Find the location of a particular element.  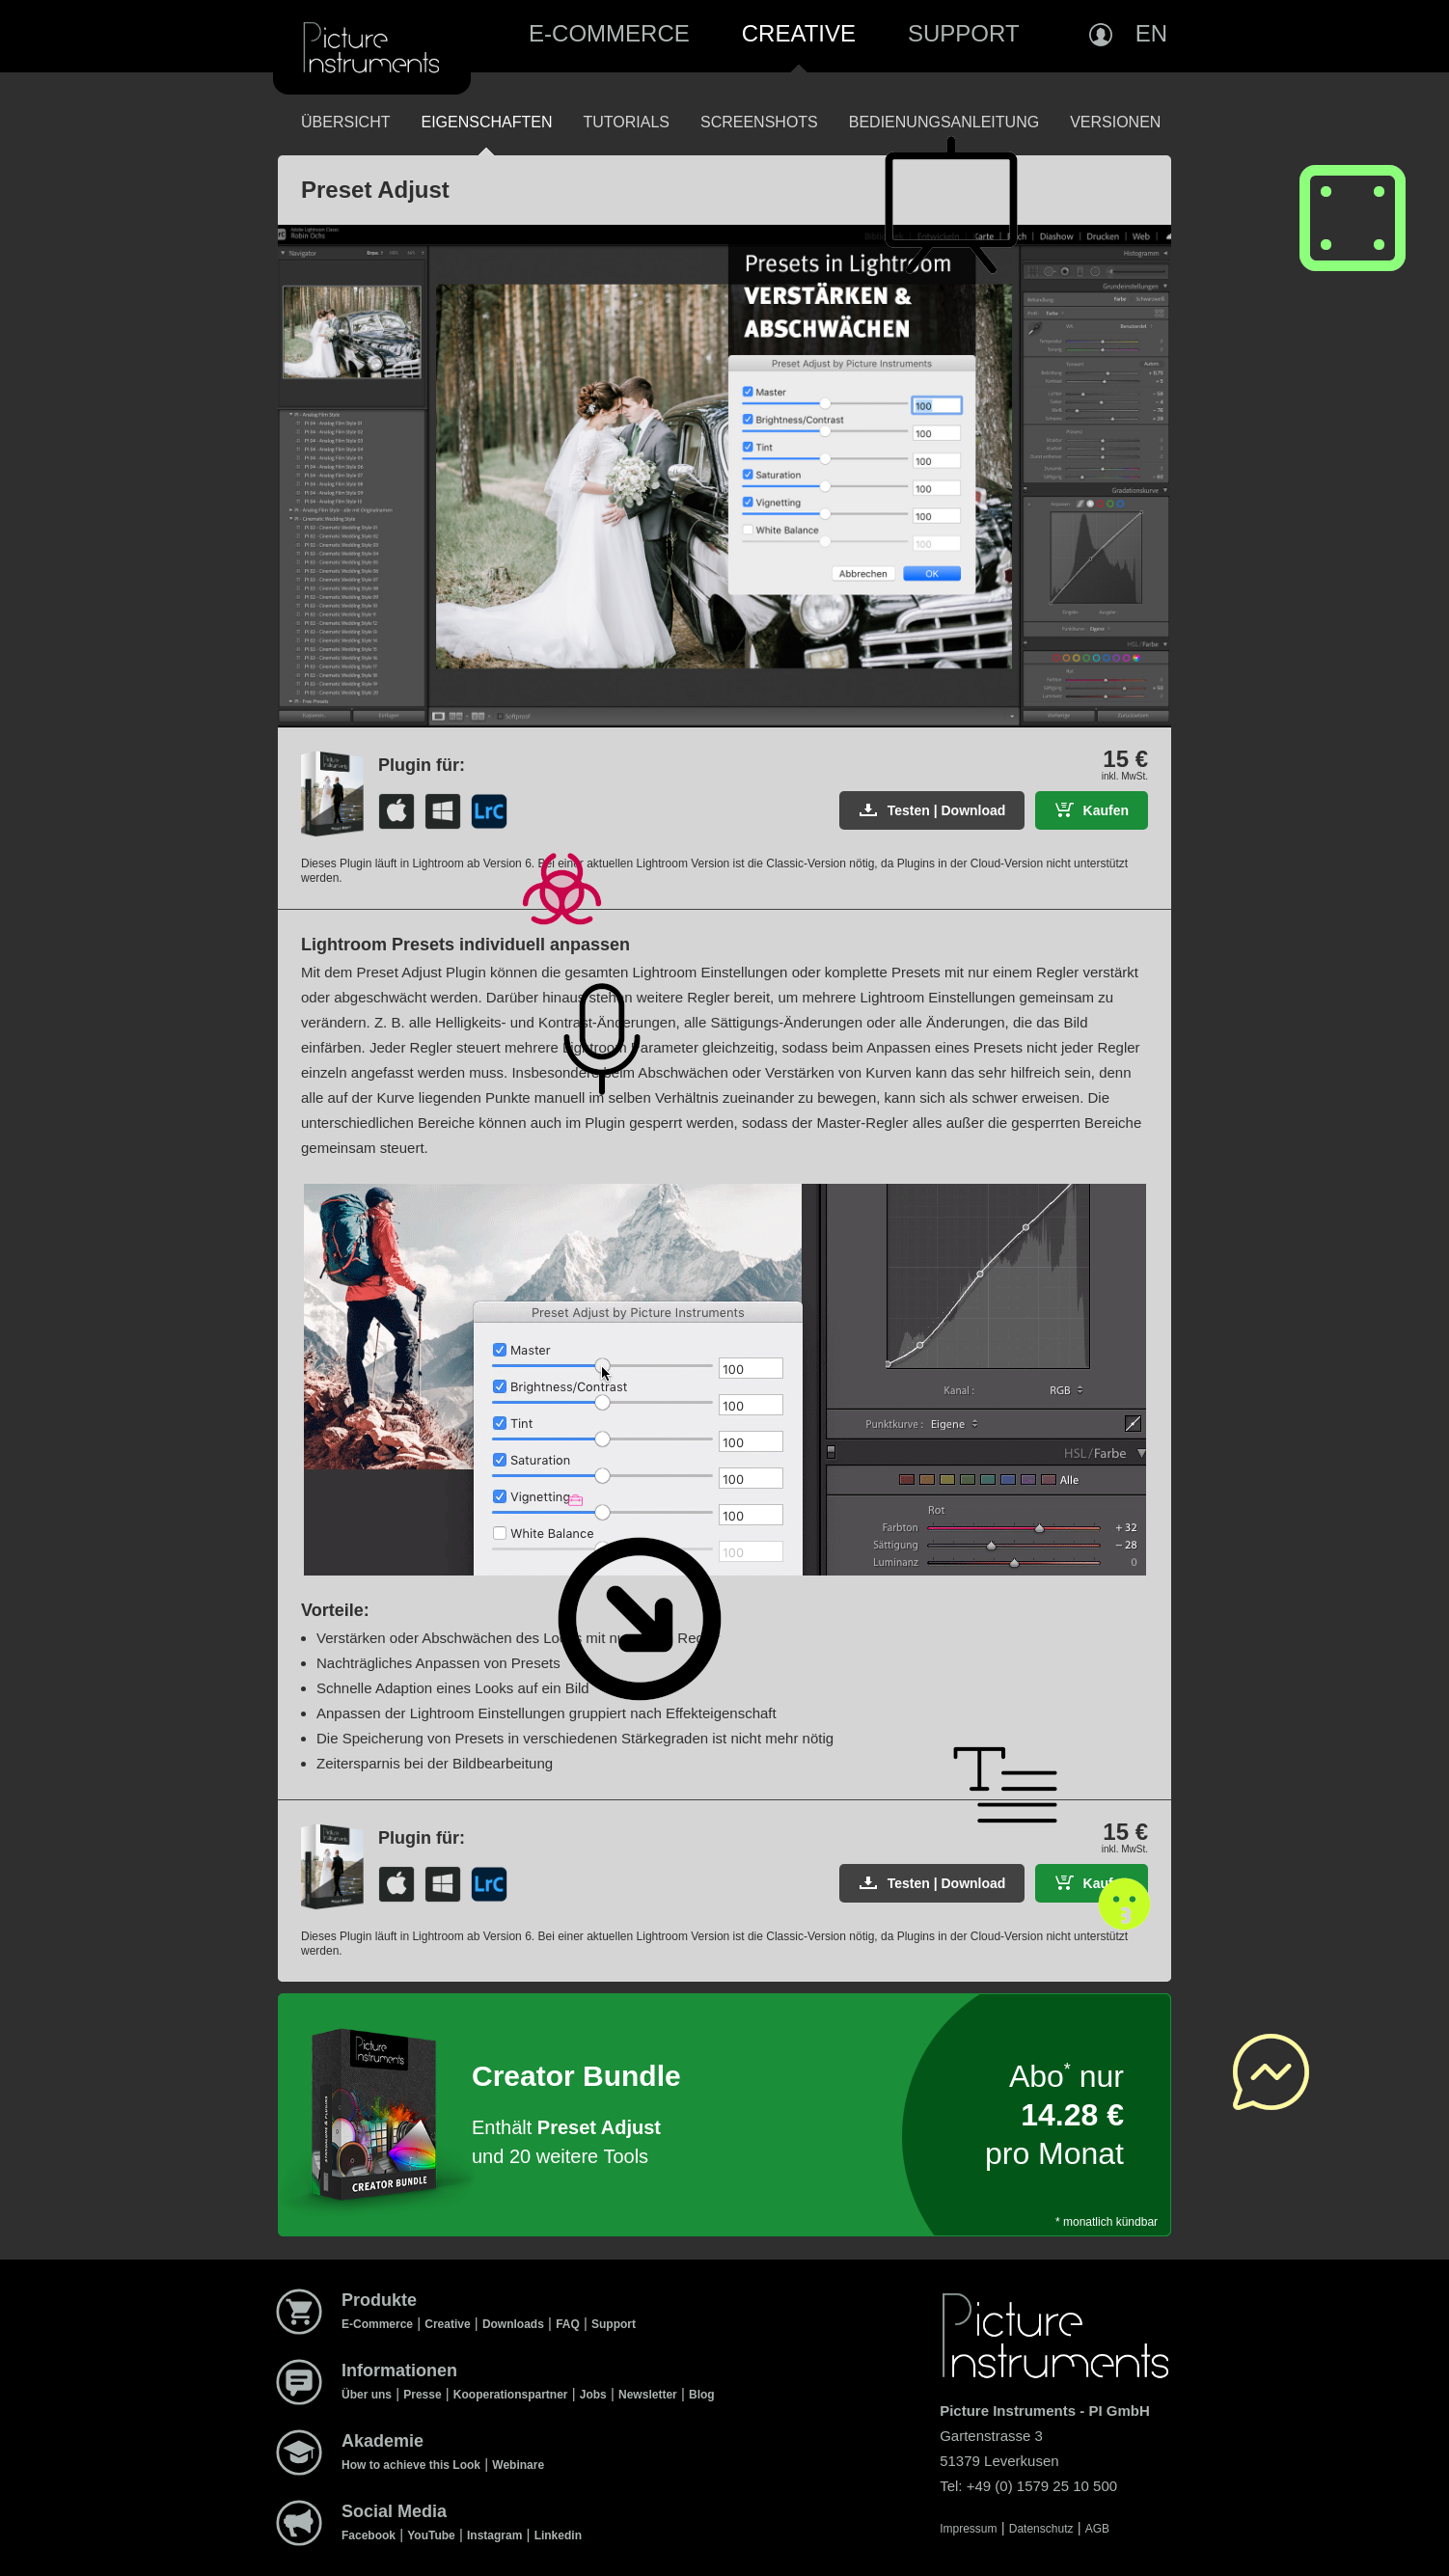

navigate to the next item or section is located at coordinates (640, 1619).